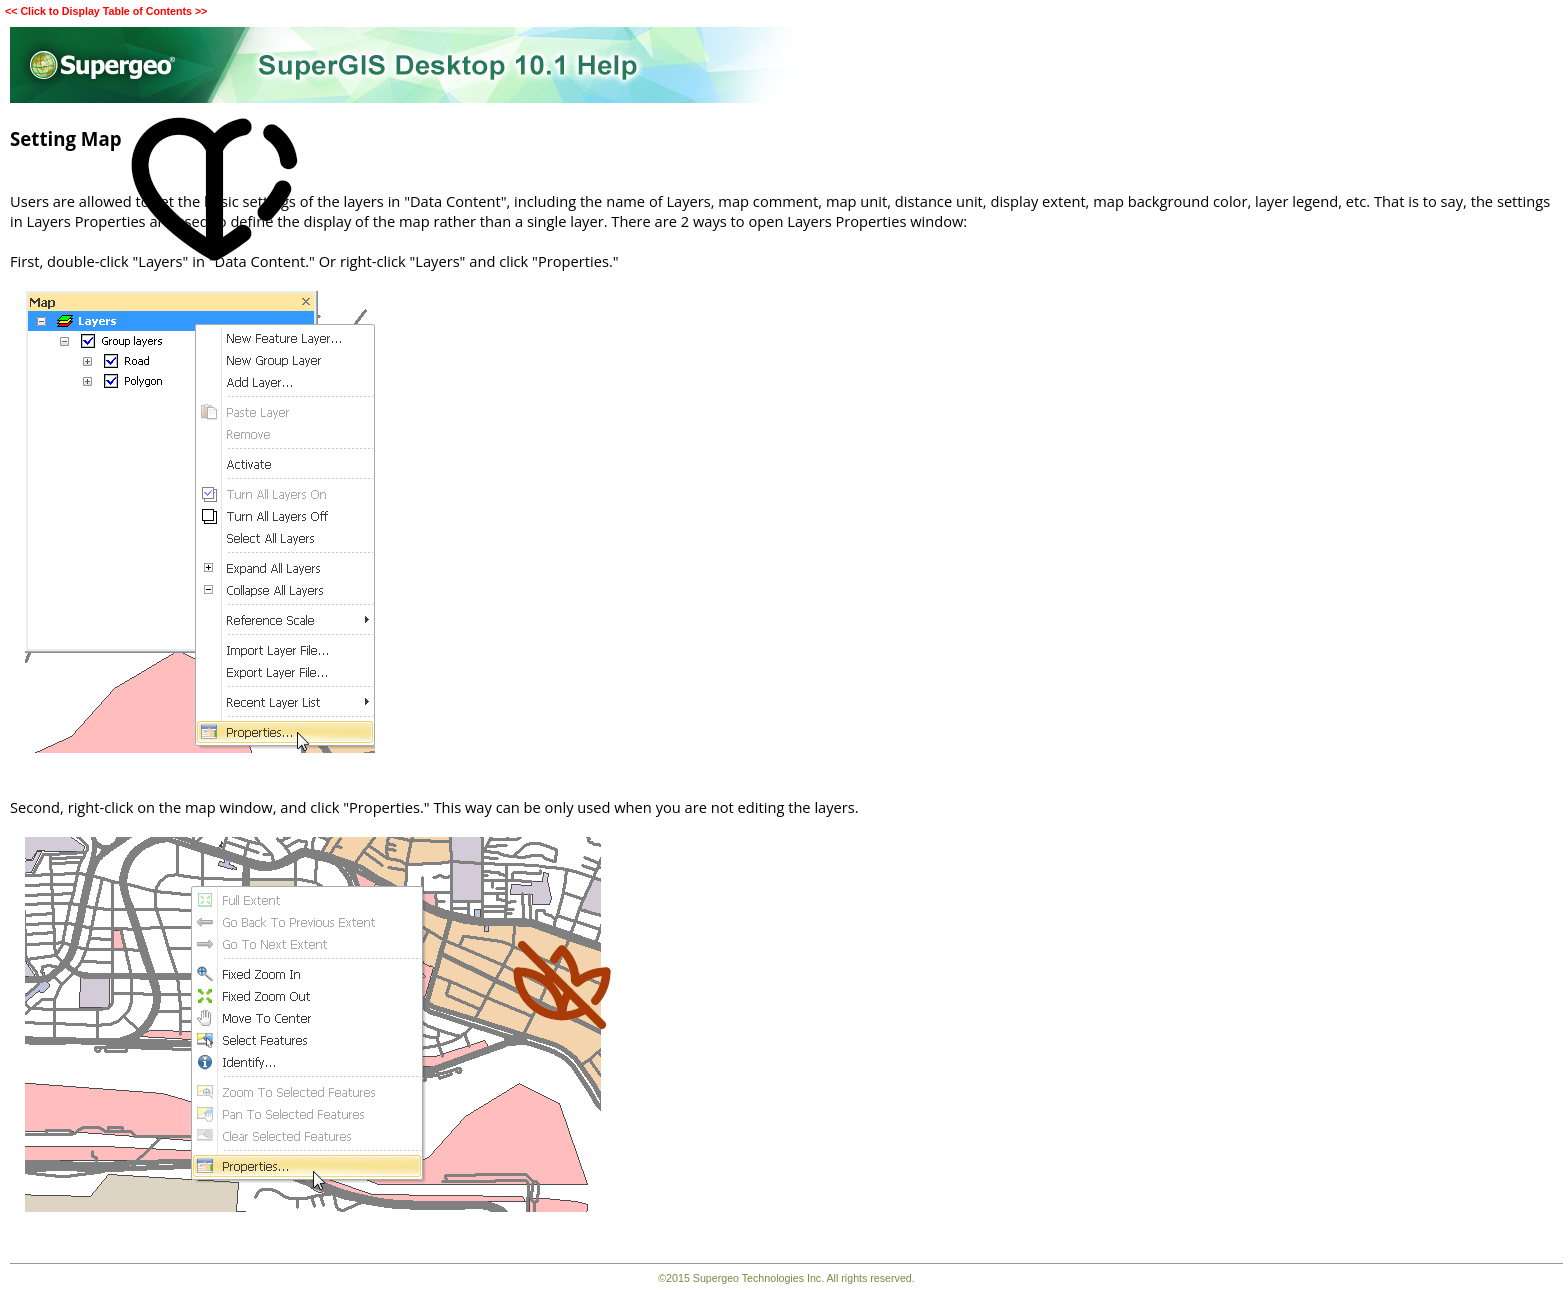 This screenshot has height=1290, width=1568. Describe the element at coordinates (214, 183) in the screenshot. I see `indicates partial like or favorite status` at that location.